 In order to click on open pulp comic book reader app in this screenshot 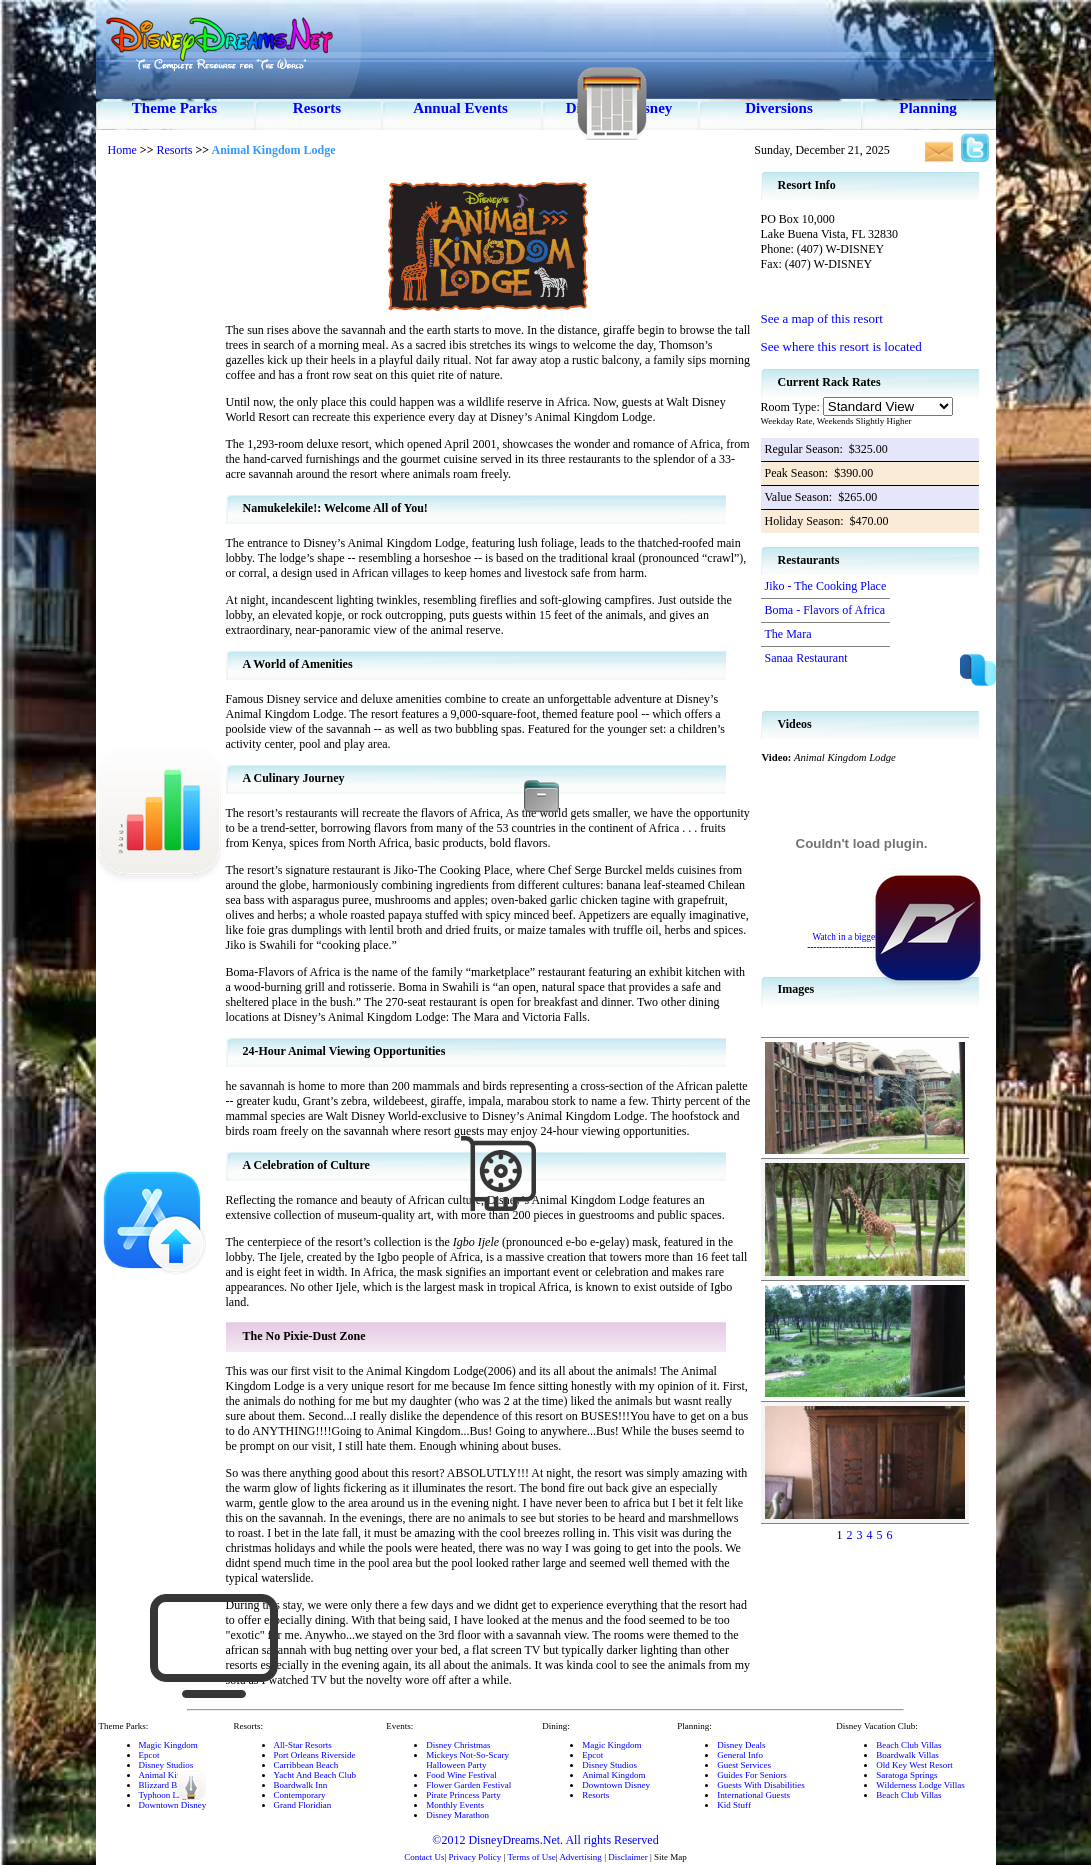, I will do `click(612, 102)`.